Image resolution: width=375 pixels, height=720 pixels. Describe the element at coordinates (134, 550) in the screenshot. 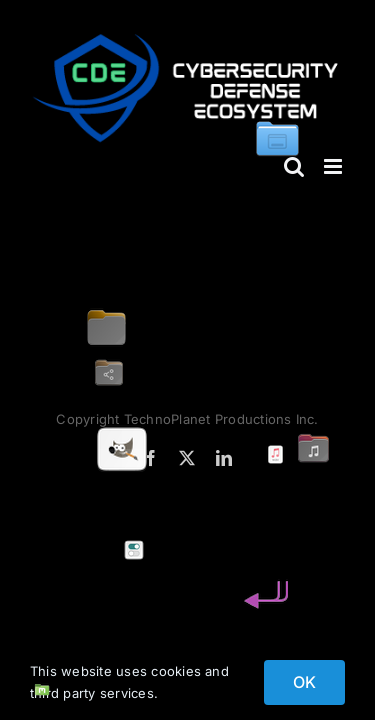

I see `open system settings or preferences` at that location.